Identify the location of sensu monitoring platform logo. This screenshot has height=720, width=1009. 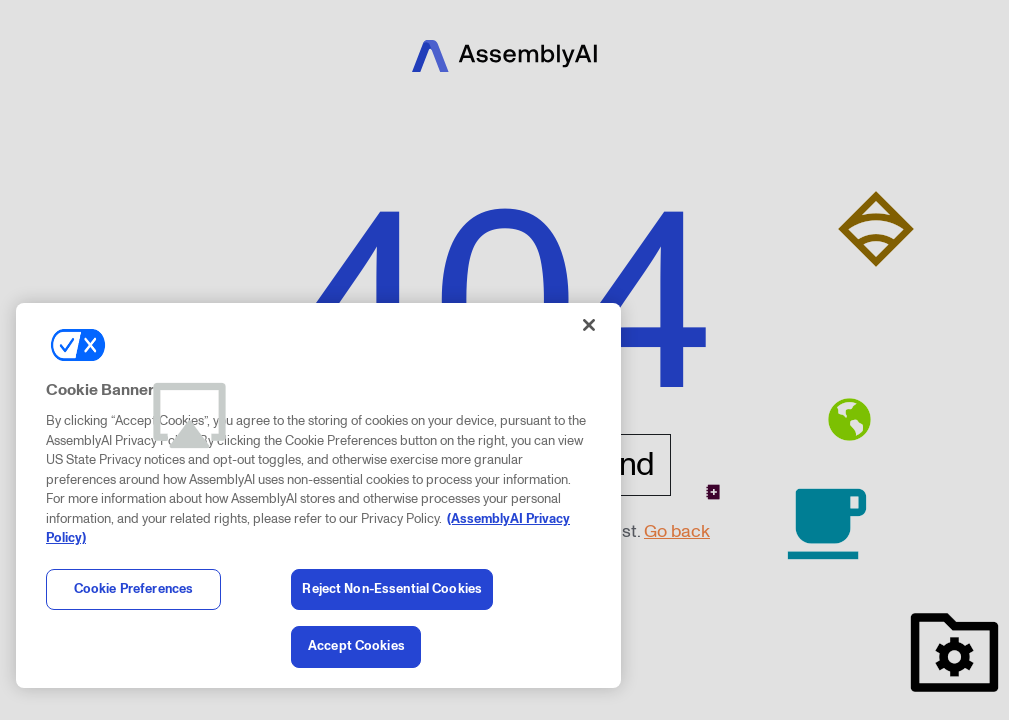
(876, 229).